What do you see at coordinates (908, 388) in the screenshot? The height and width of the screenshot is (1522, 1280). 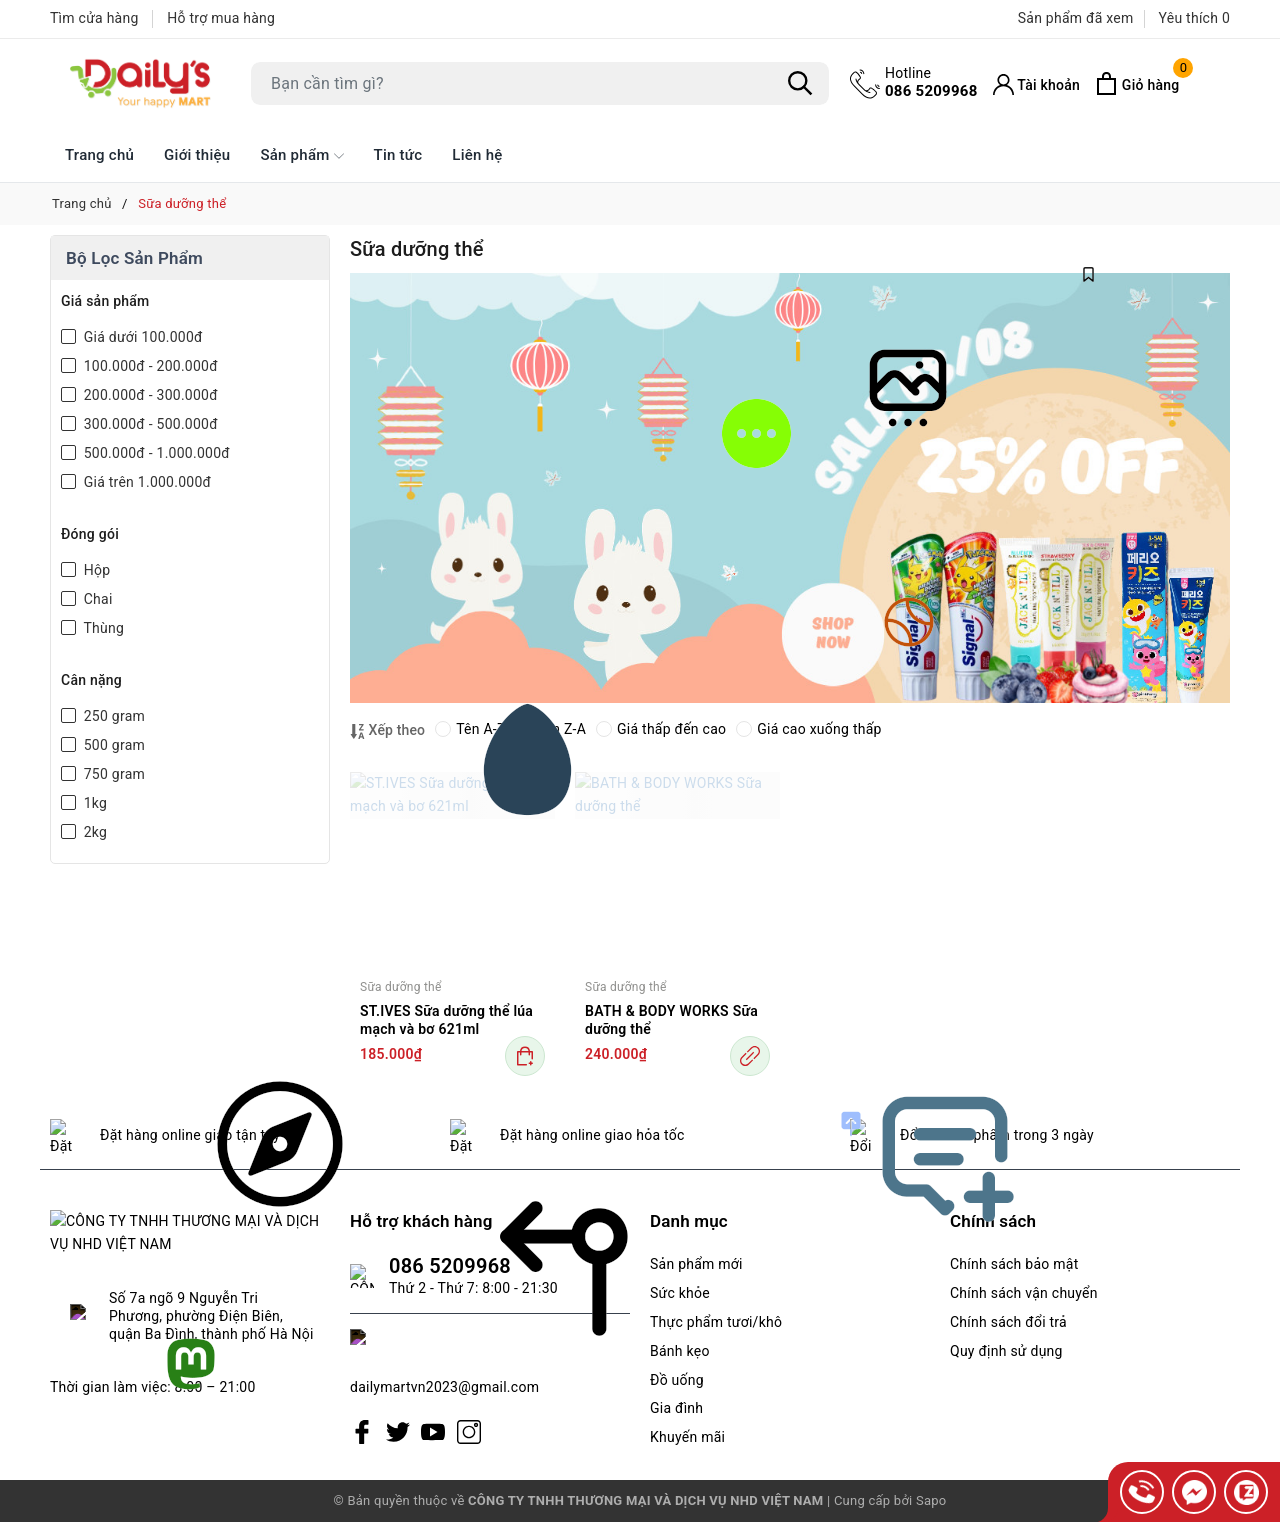 I see `start a photo slideshow` at bounding box center [908, 388].